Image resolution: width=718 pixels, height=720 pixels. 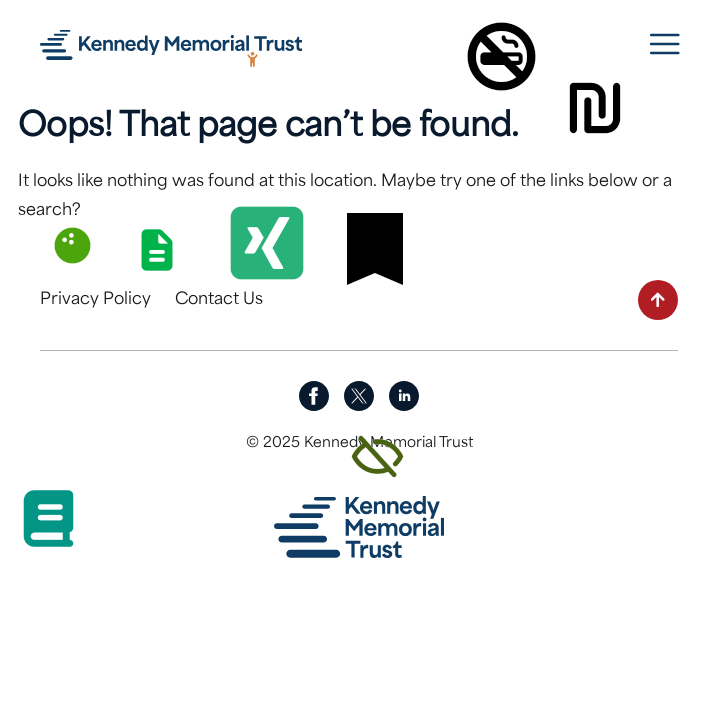 I want to click on bookmark this item, so click(x=375, y=249).